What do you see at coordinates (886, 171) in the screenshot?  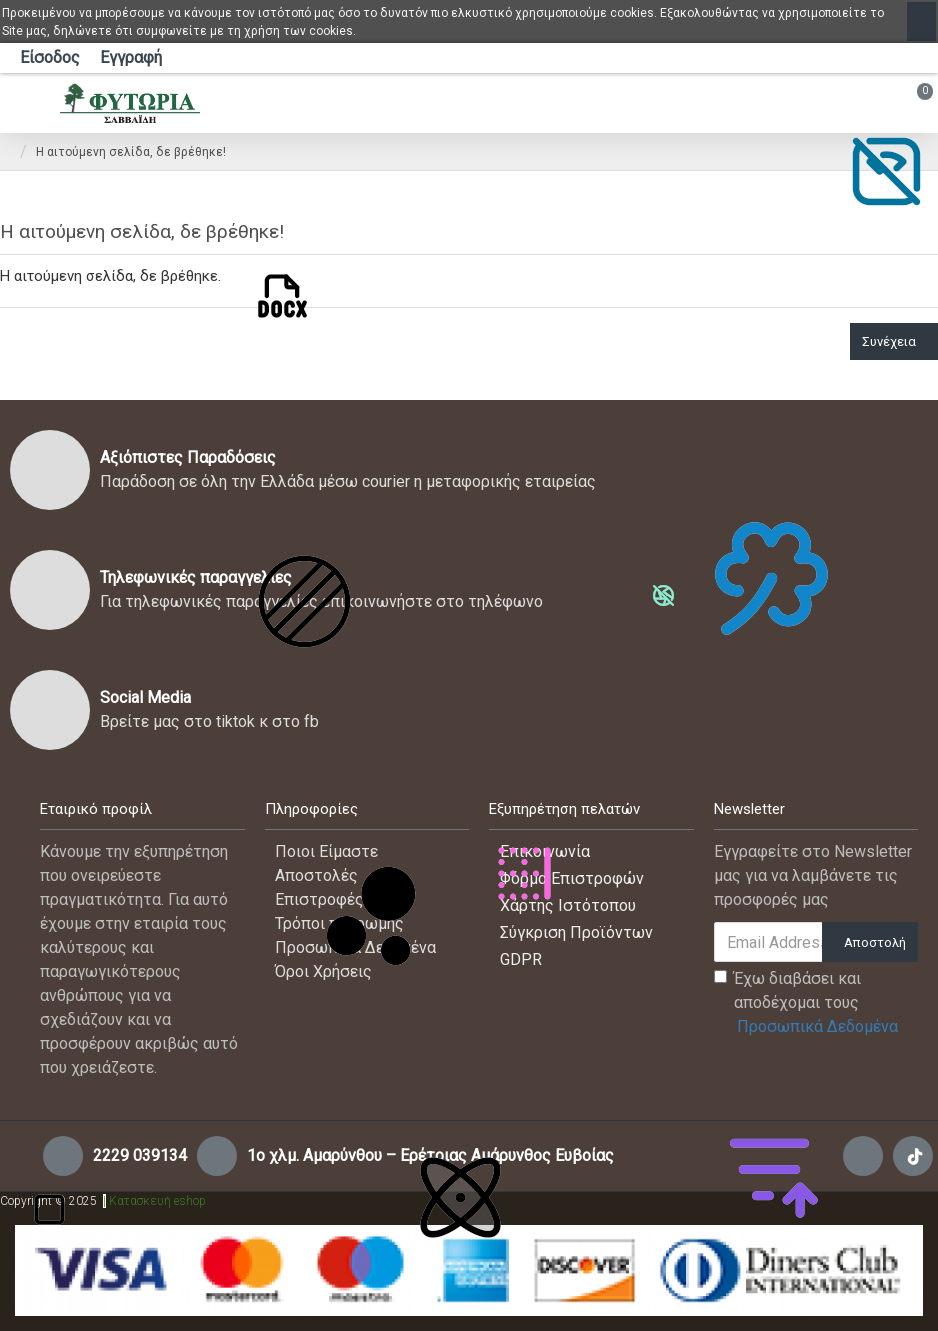 I see `indicates scaling or resizing is disabled` at bounding box center [886, 171].